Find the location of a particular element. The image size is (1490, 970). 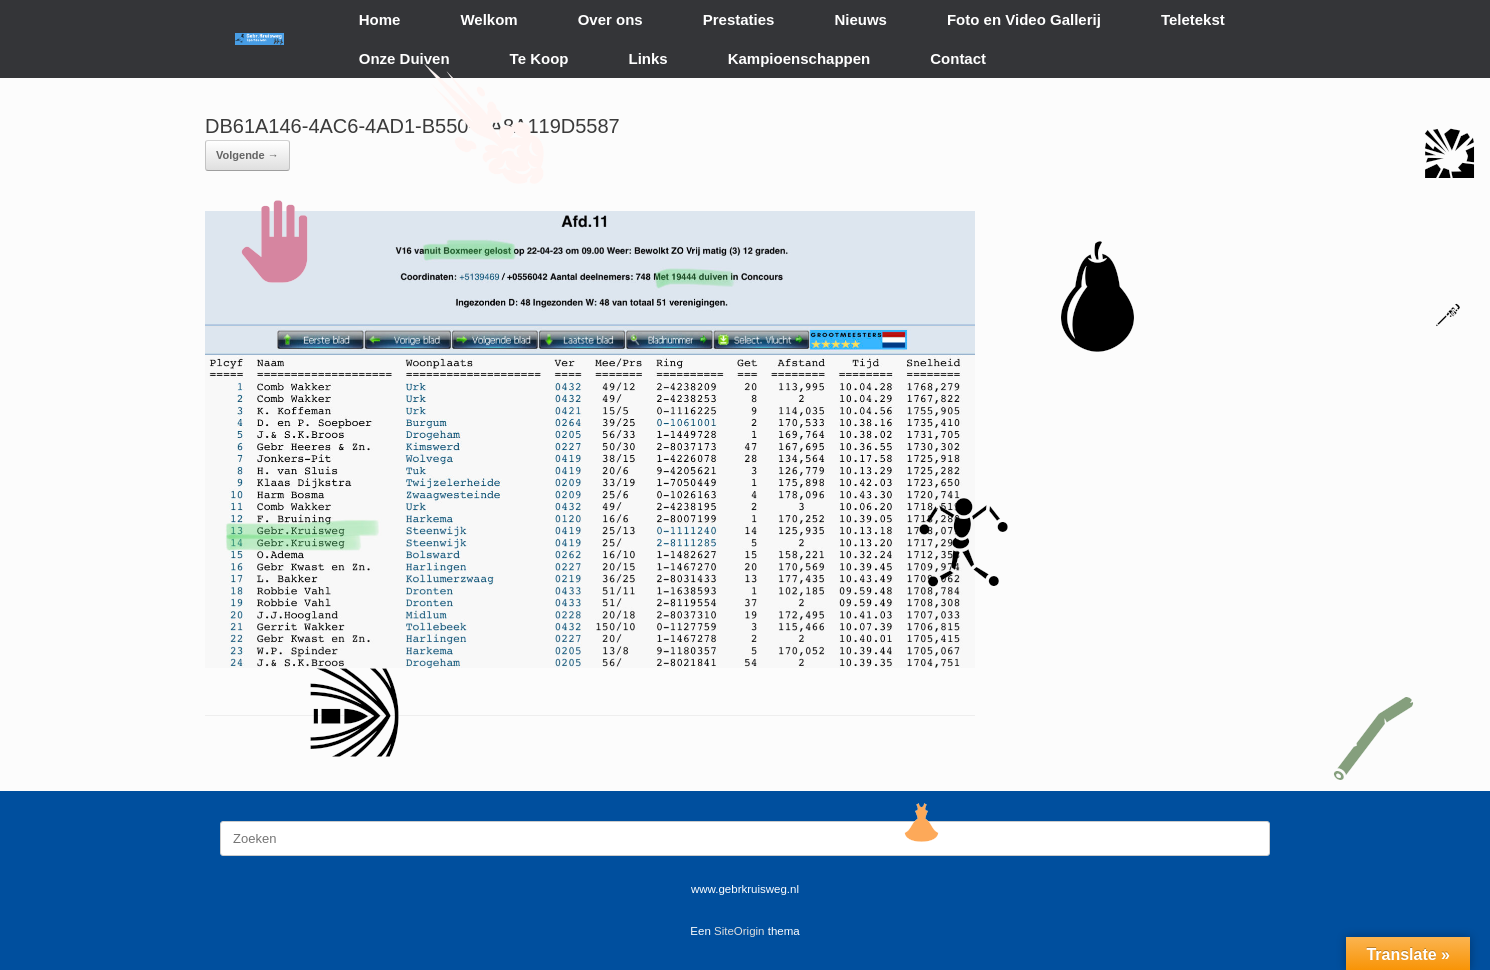

select a dress or clothing item is located at coordinates (921, 822).